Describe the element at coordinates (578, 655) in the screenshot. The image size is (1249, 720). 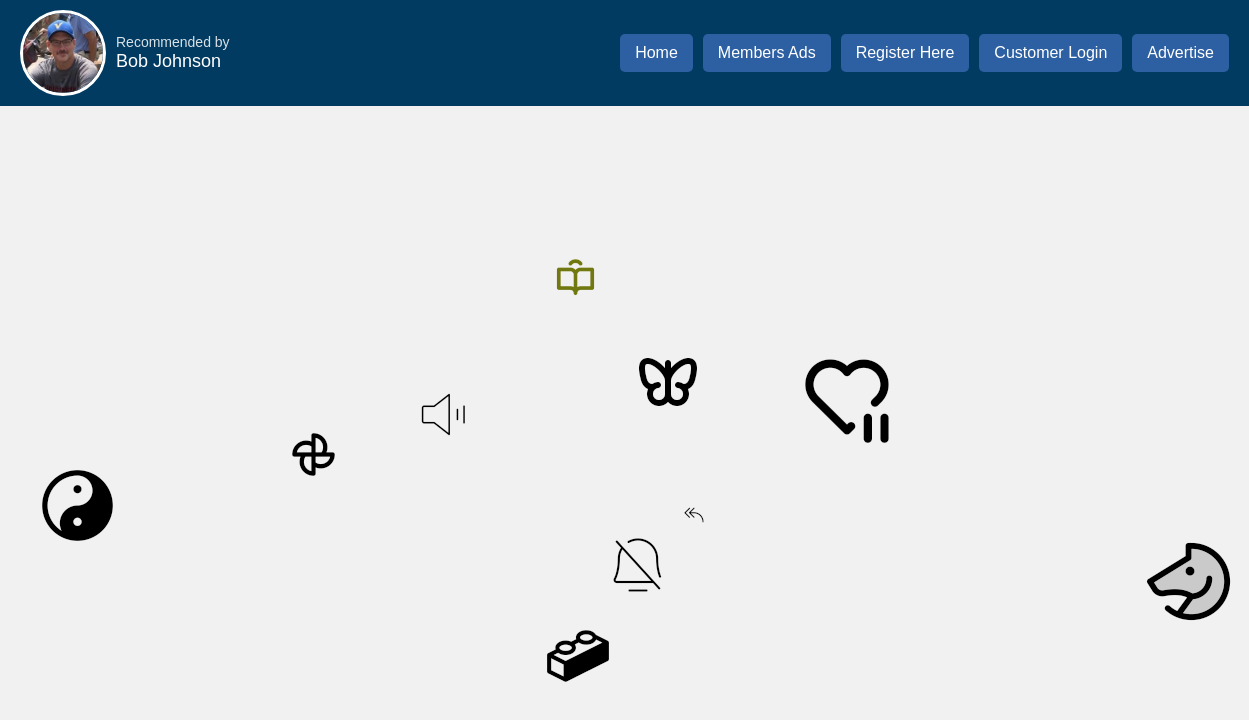
I see `access building or construction features` at that location.